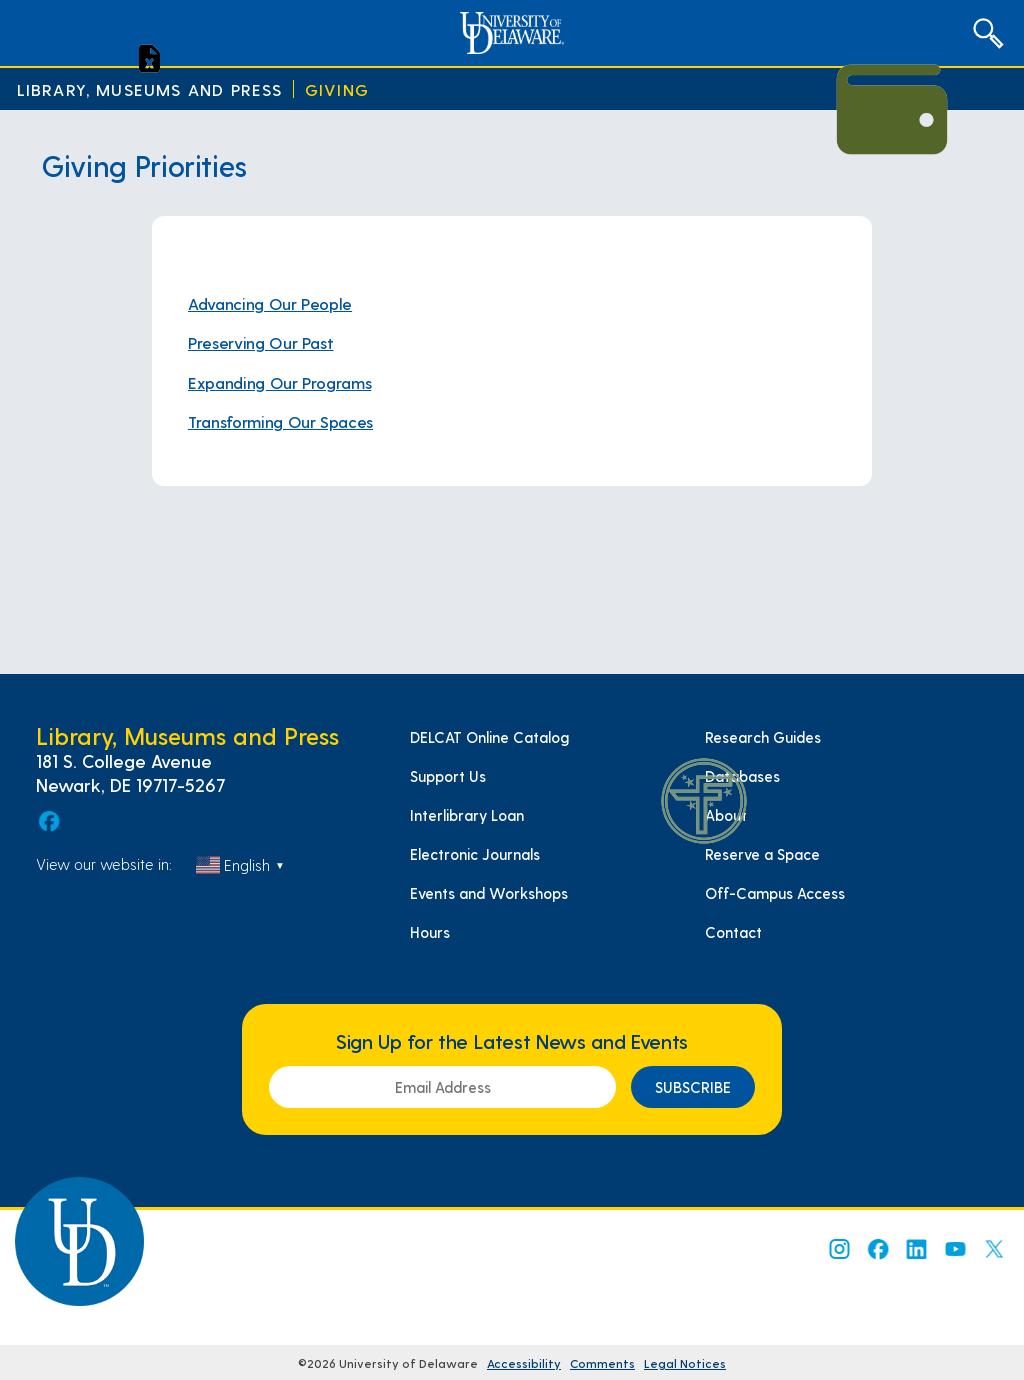 This screenshot has width=1024, height=1380. I want to click on access your wallet or payment methods, so click(892, 113).